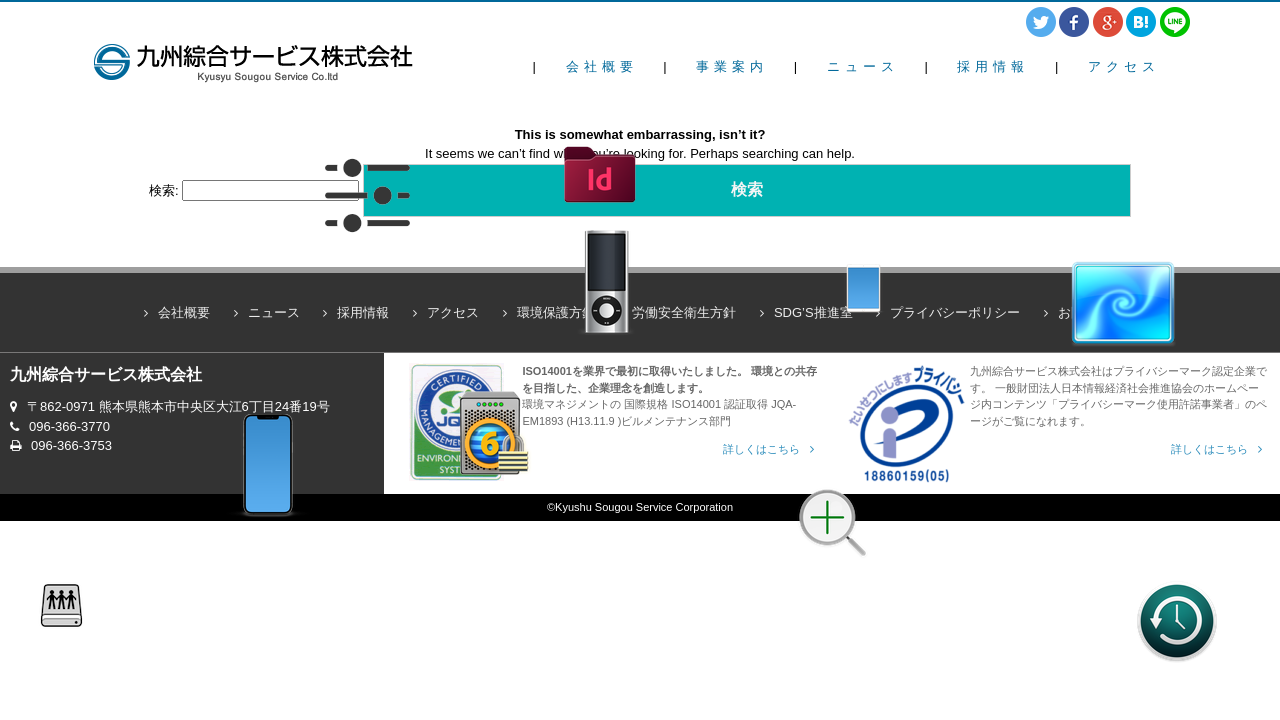 Image resolution: width=1280 pixels, height=720 pixels. I want to click on indicates a locked RAID 6 storage array, so click(490, 433).